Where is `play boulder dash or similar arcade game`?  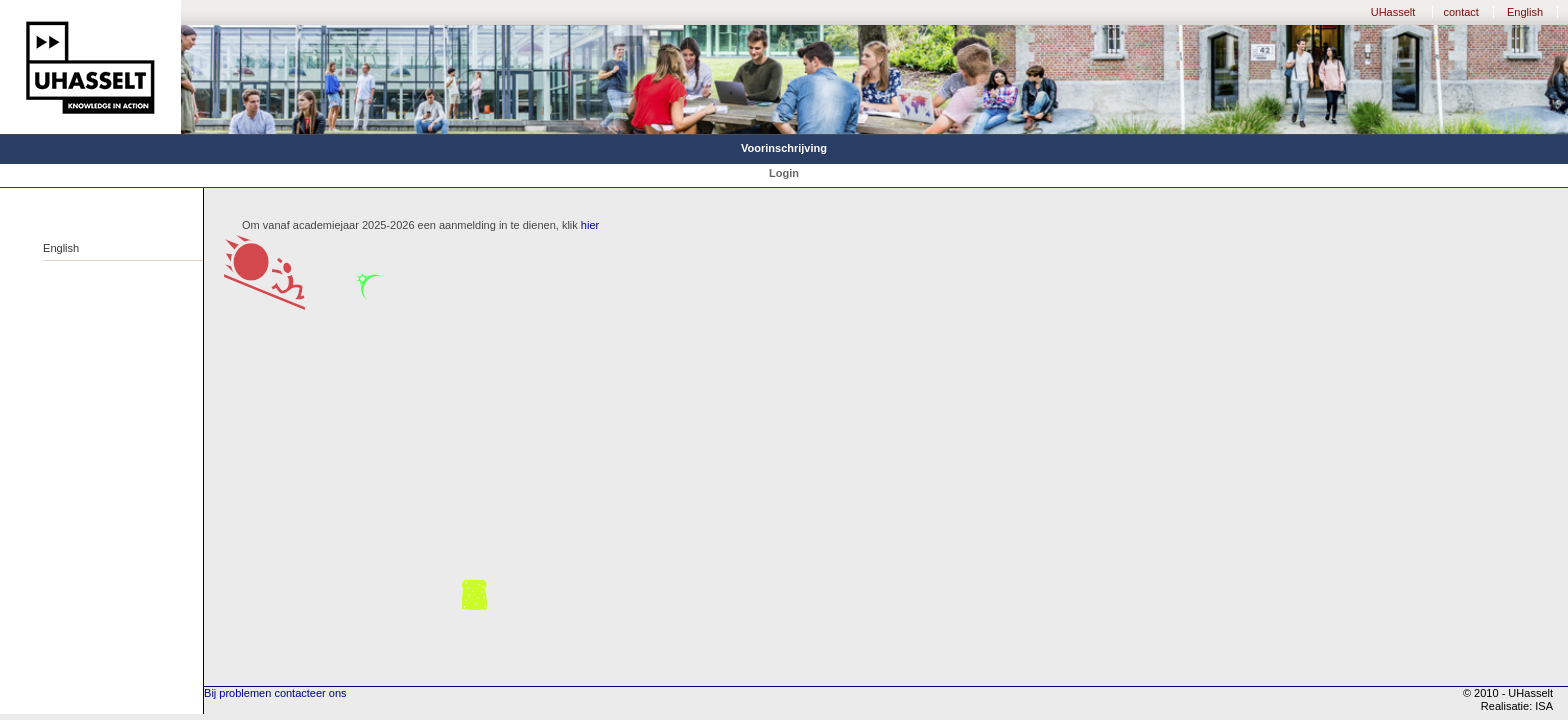
play boulder dash or similar arcade game is located at coordinates (264, 272).